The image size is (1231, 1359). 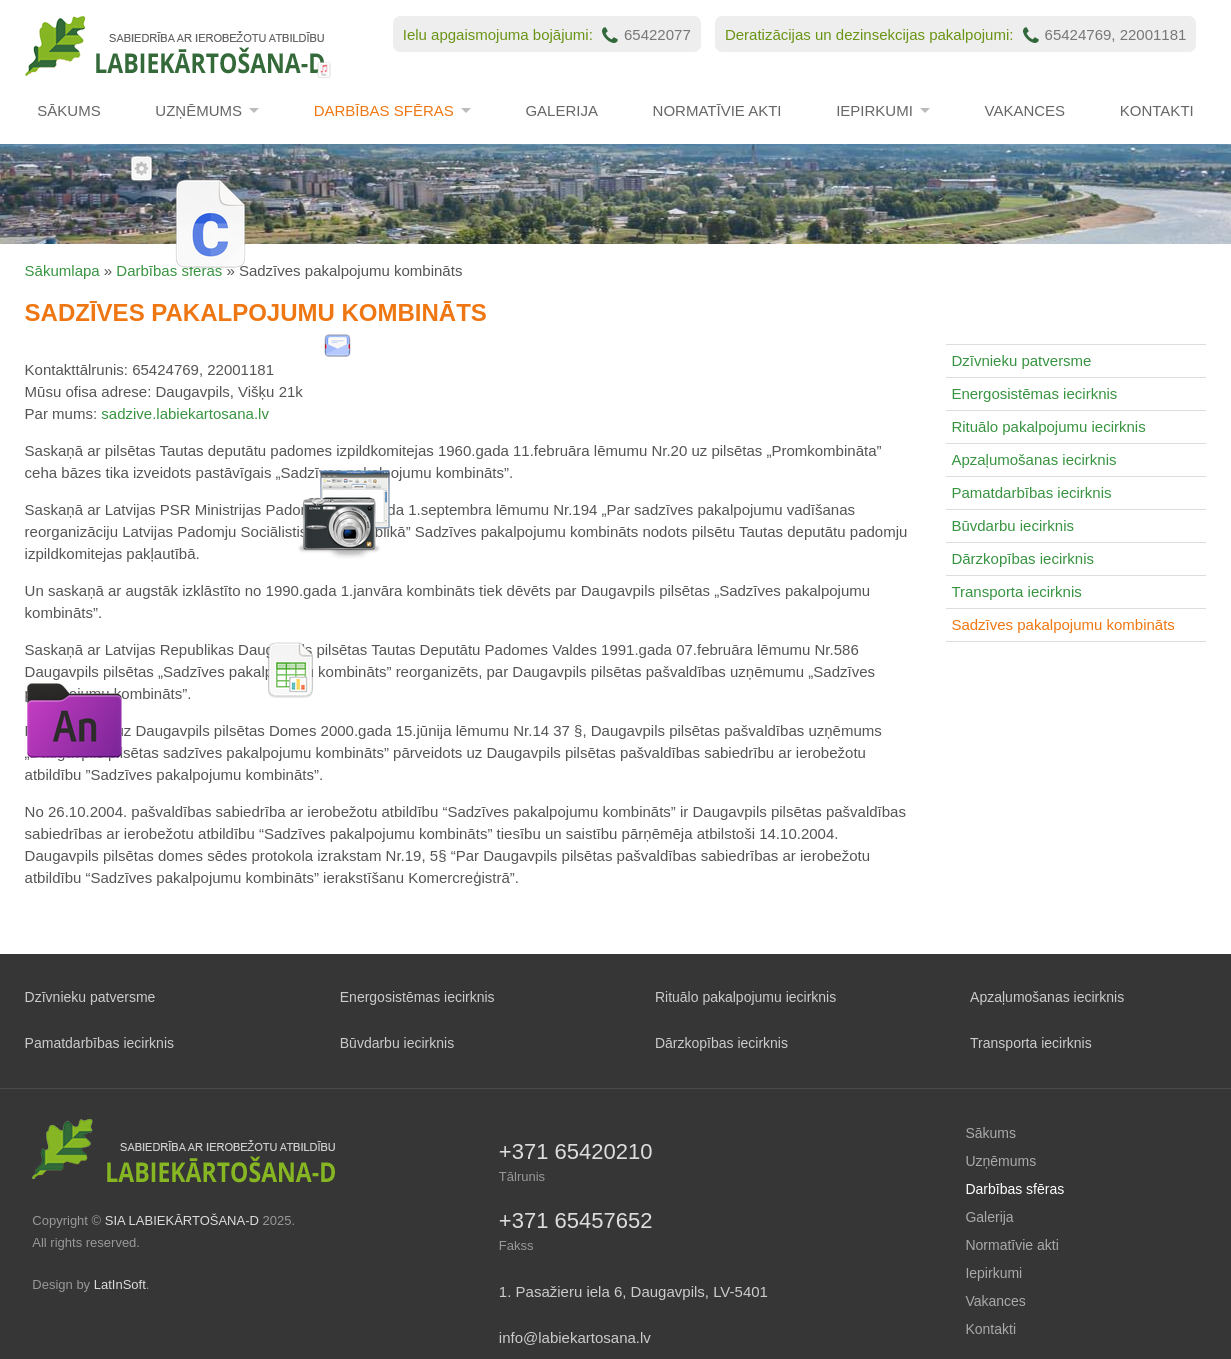 What do you see at coordinates (337, 345) in the screenshot?
I see `open the mail application` at bounding box center [337, 345].